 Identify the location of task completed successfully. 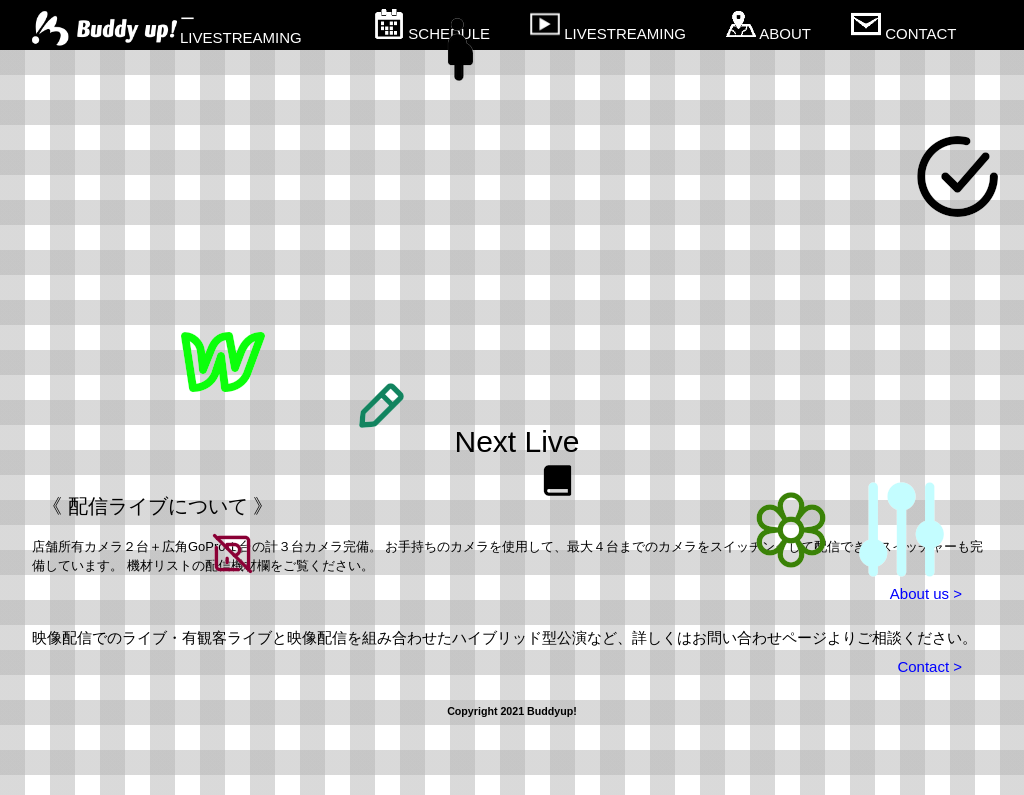
(957, 176).